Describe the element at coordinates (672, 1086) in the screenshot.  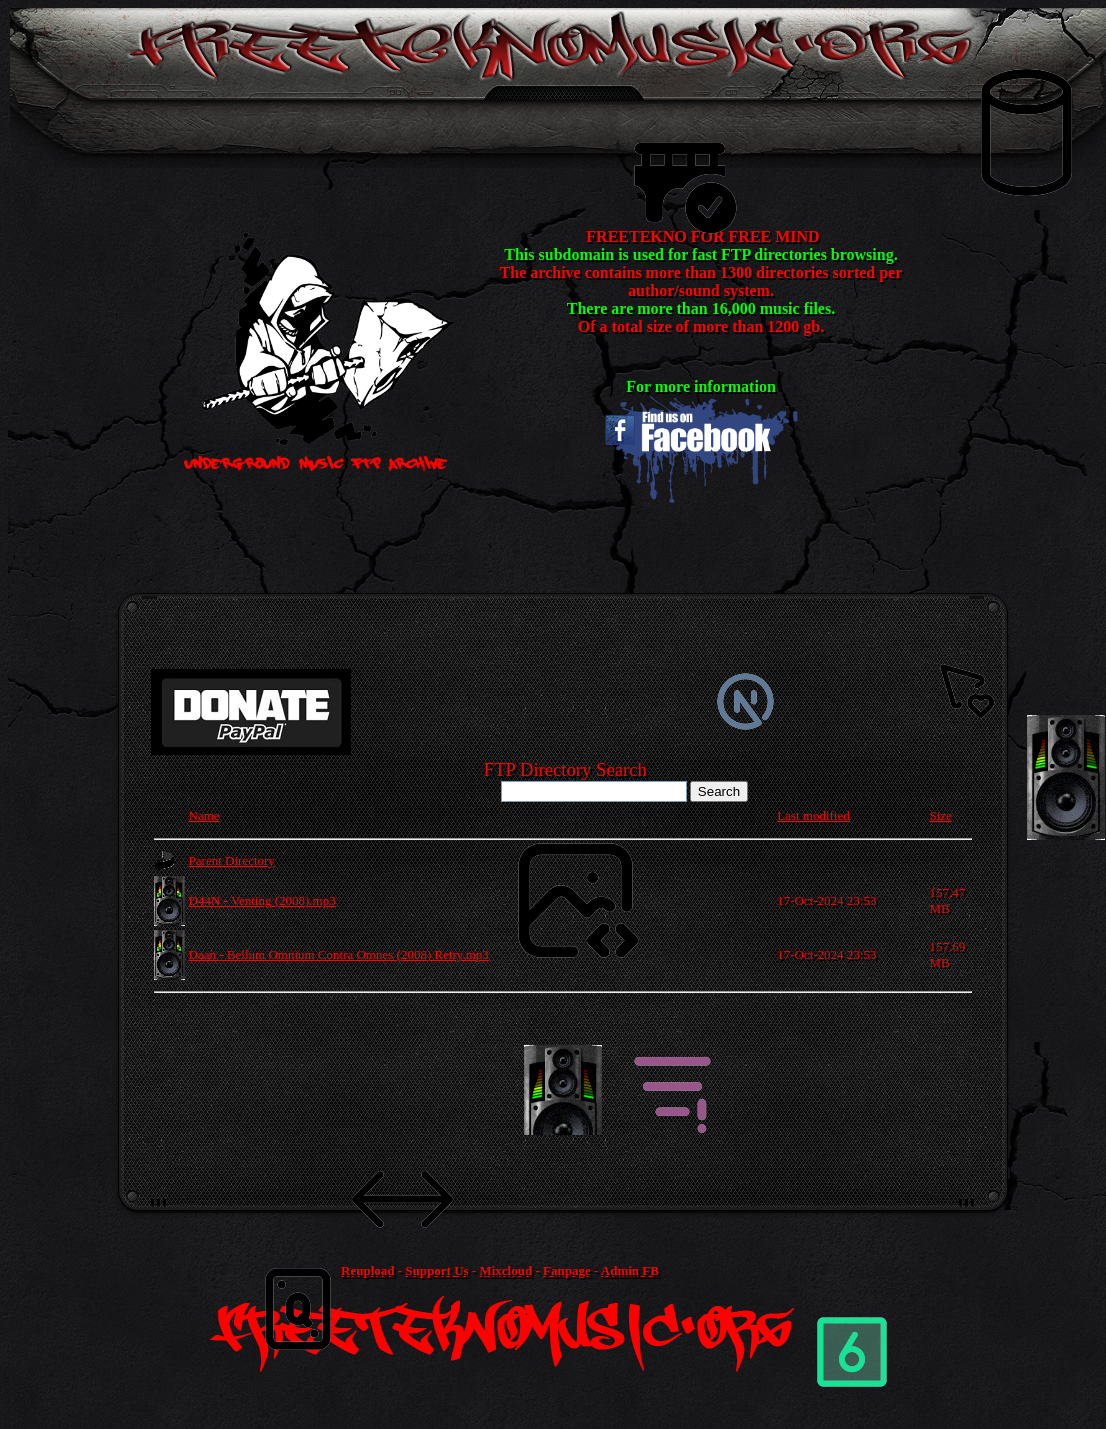
I see `filter settings require attention` at that location.